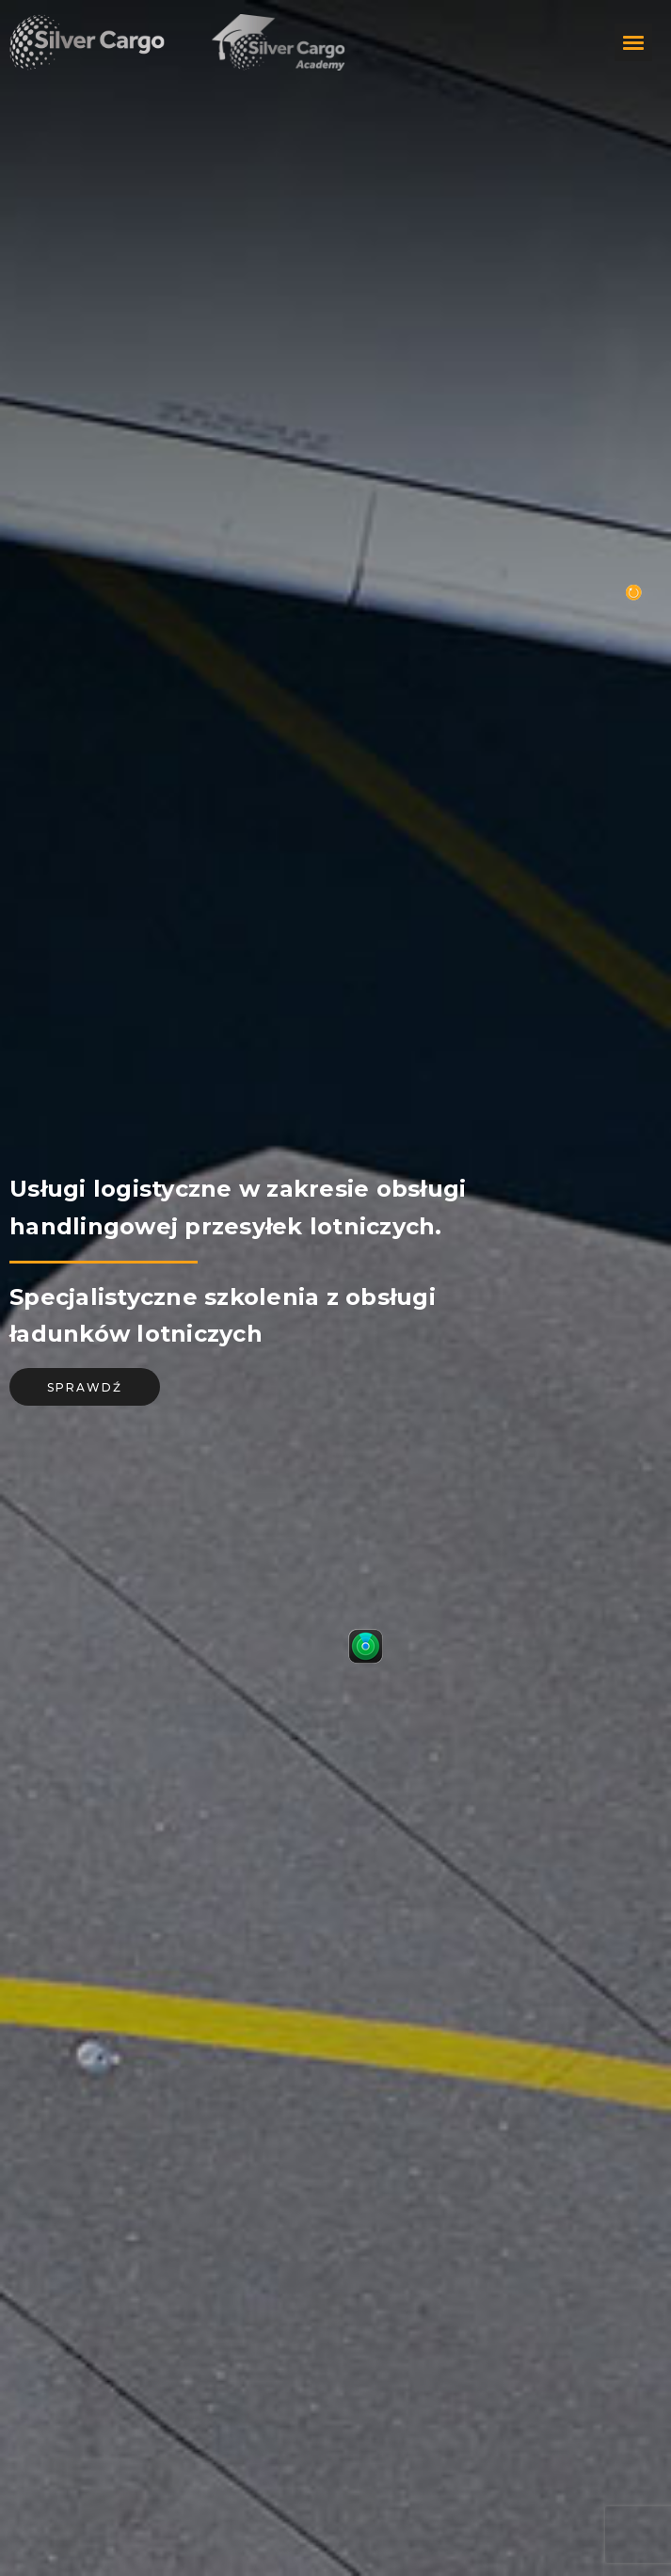  Describe the element at coordinates (633, 592) in the screenshot. I see `restart the system` at that location.